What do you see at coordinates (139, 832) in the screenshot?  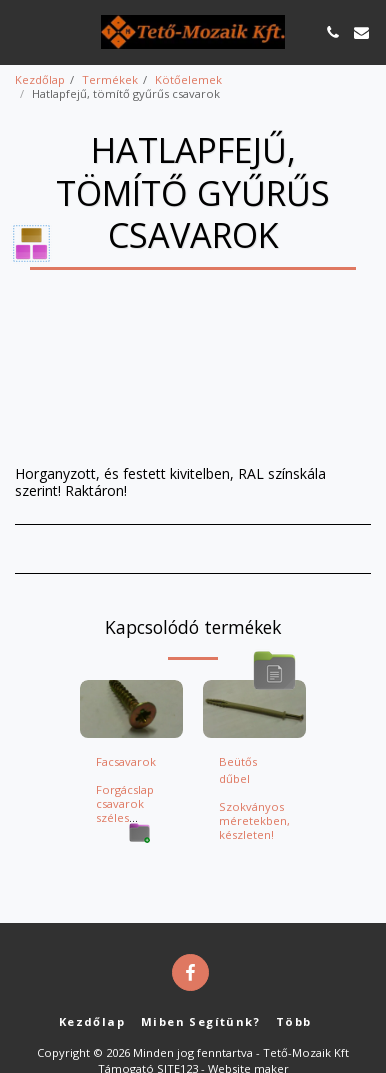 I see `create a new folder` at bounding box center [139, 832].